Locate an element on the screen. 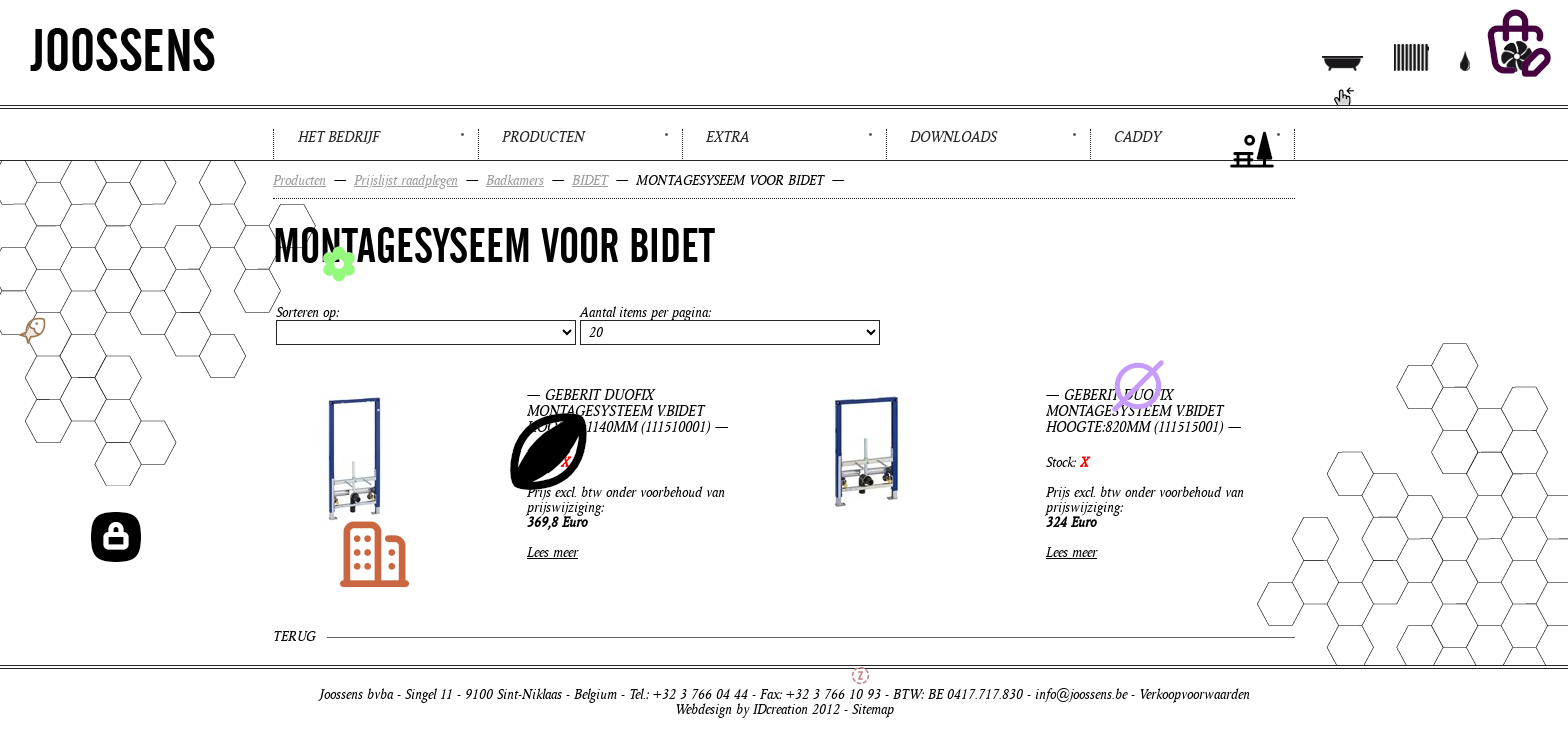 This screenshot has height=749, width=1568. edit shopping bag contents is located at coordinates (1515, 41).